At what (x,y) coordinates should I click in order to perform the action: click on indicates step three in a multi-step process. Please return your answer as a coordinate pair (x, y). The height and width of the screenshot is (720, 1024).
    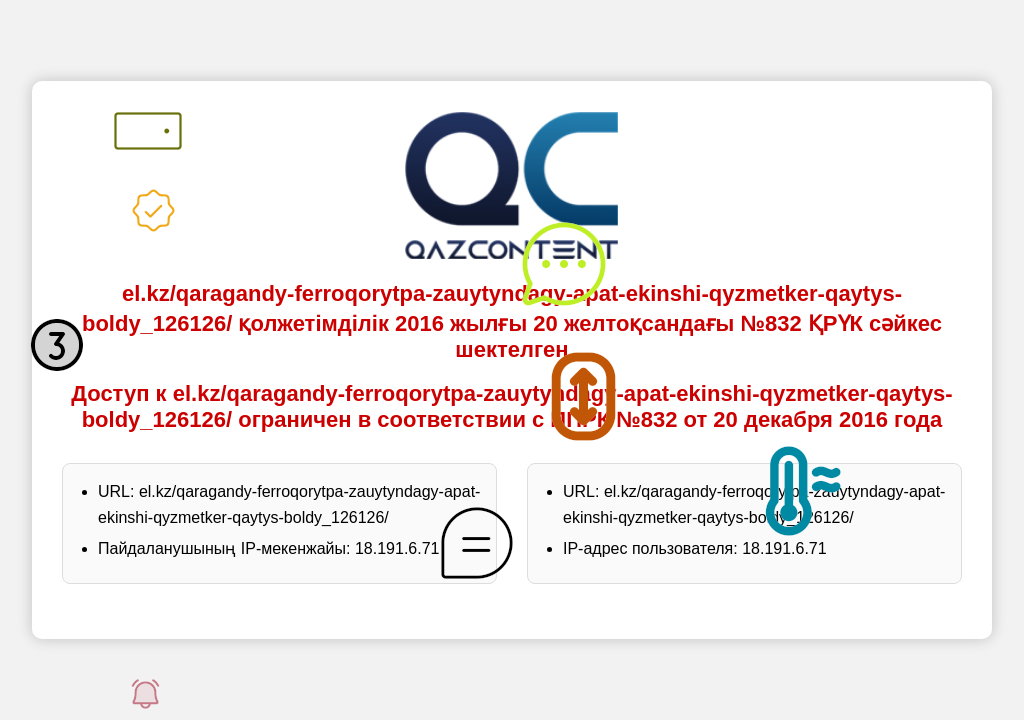
    Looking at the image, I should click on (57, 345).